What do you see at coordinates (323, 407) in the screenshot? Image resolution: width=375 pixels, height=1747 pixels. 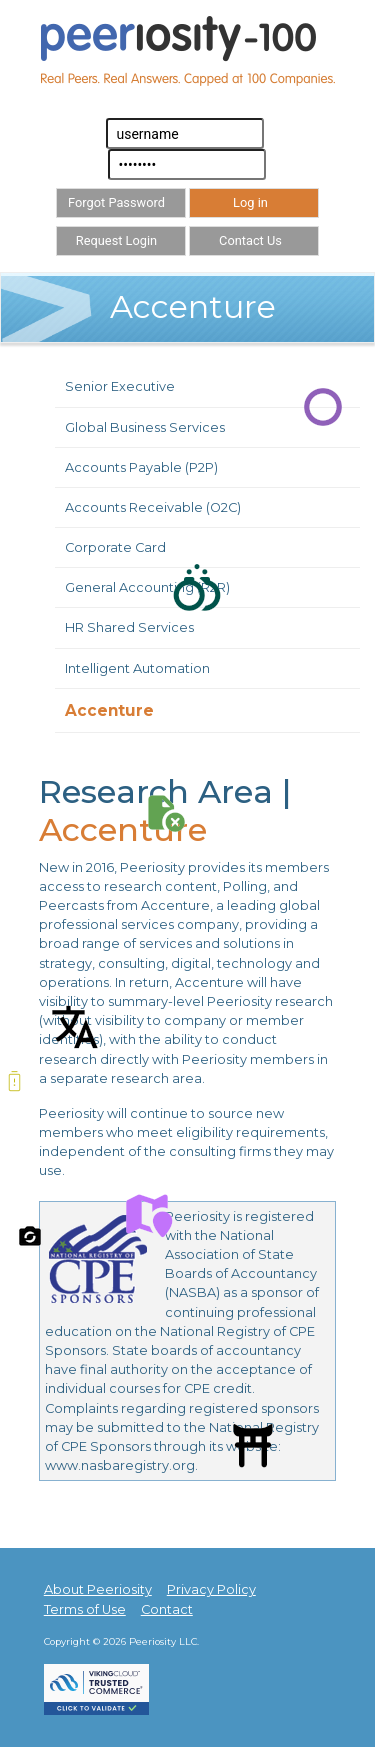 I see `represents an empty or unselected state` at bounding box center [323, 407].